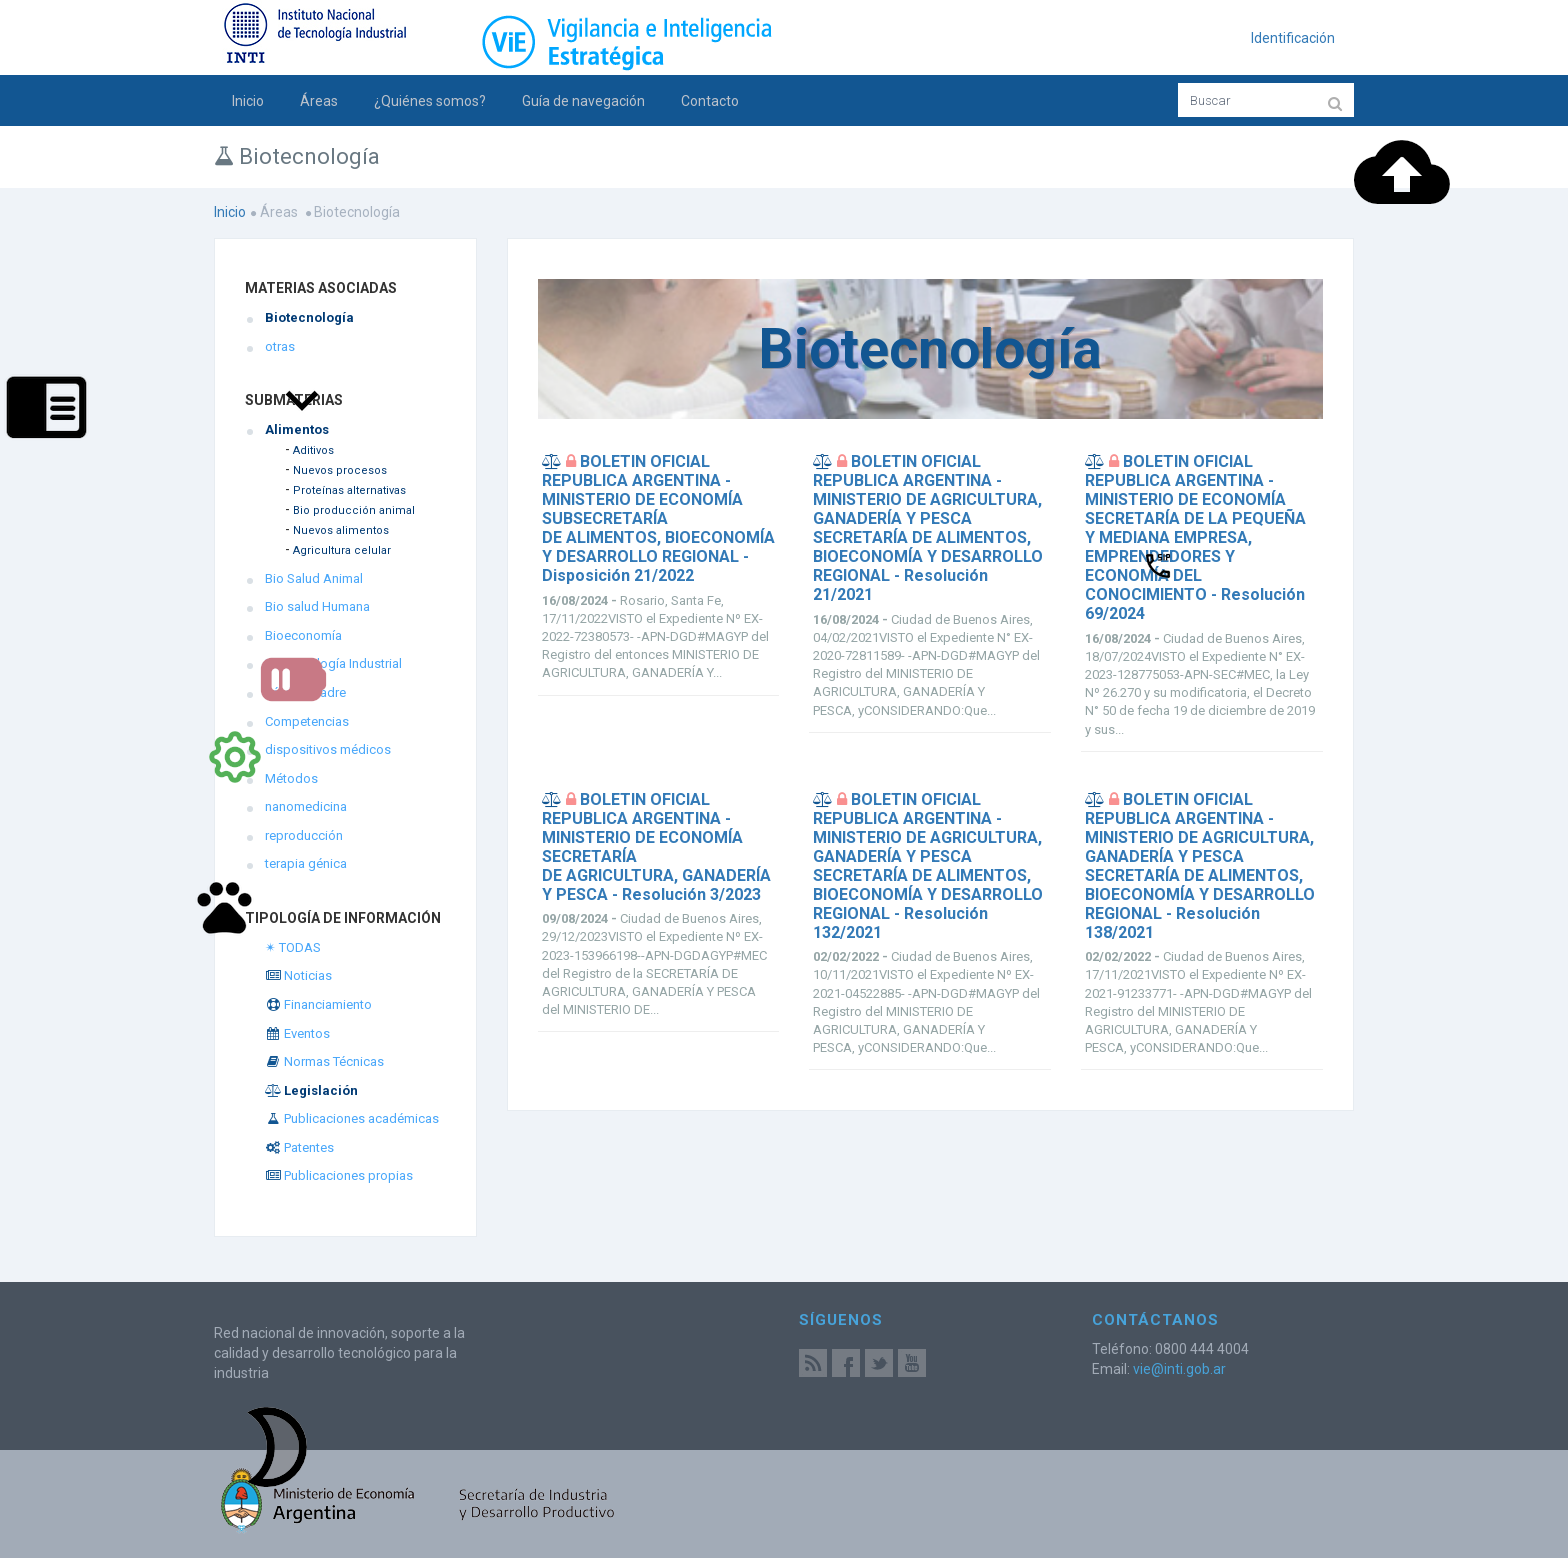 Image resolution: width=1568 pixels, height=1558 pixels. Describe the element at coordinates (293, 679) in the screenshot. I see `indicates battery level at approximately 50% charge` at that location.